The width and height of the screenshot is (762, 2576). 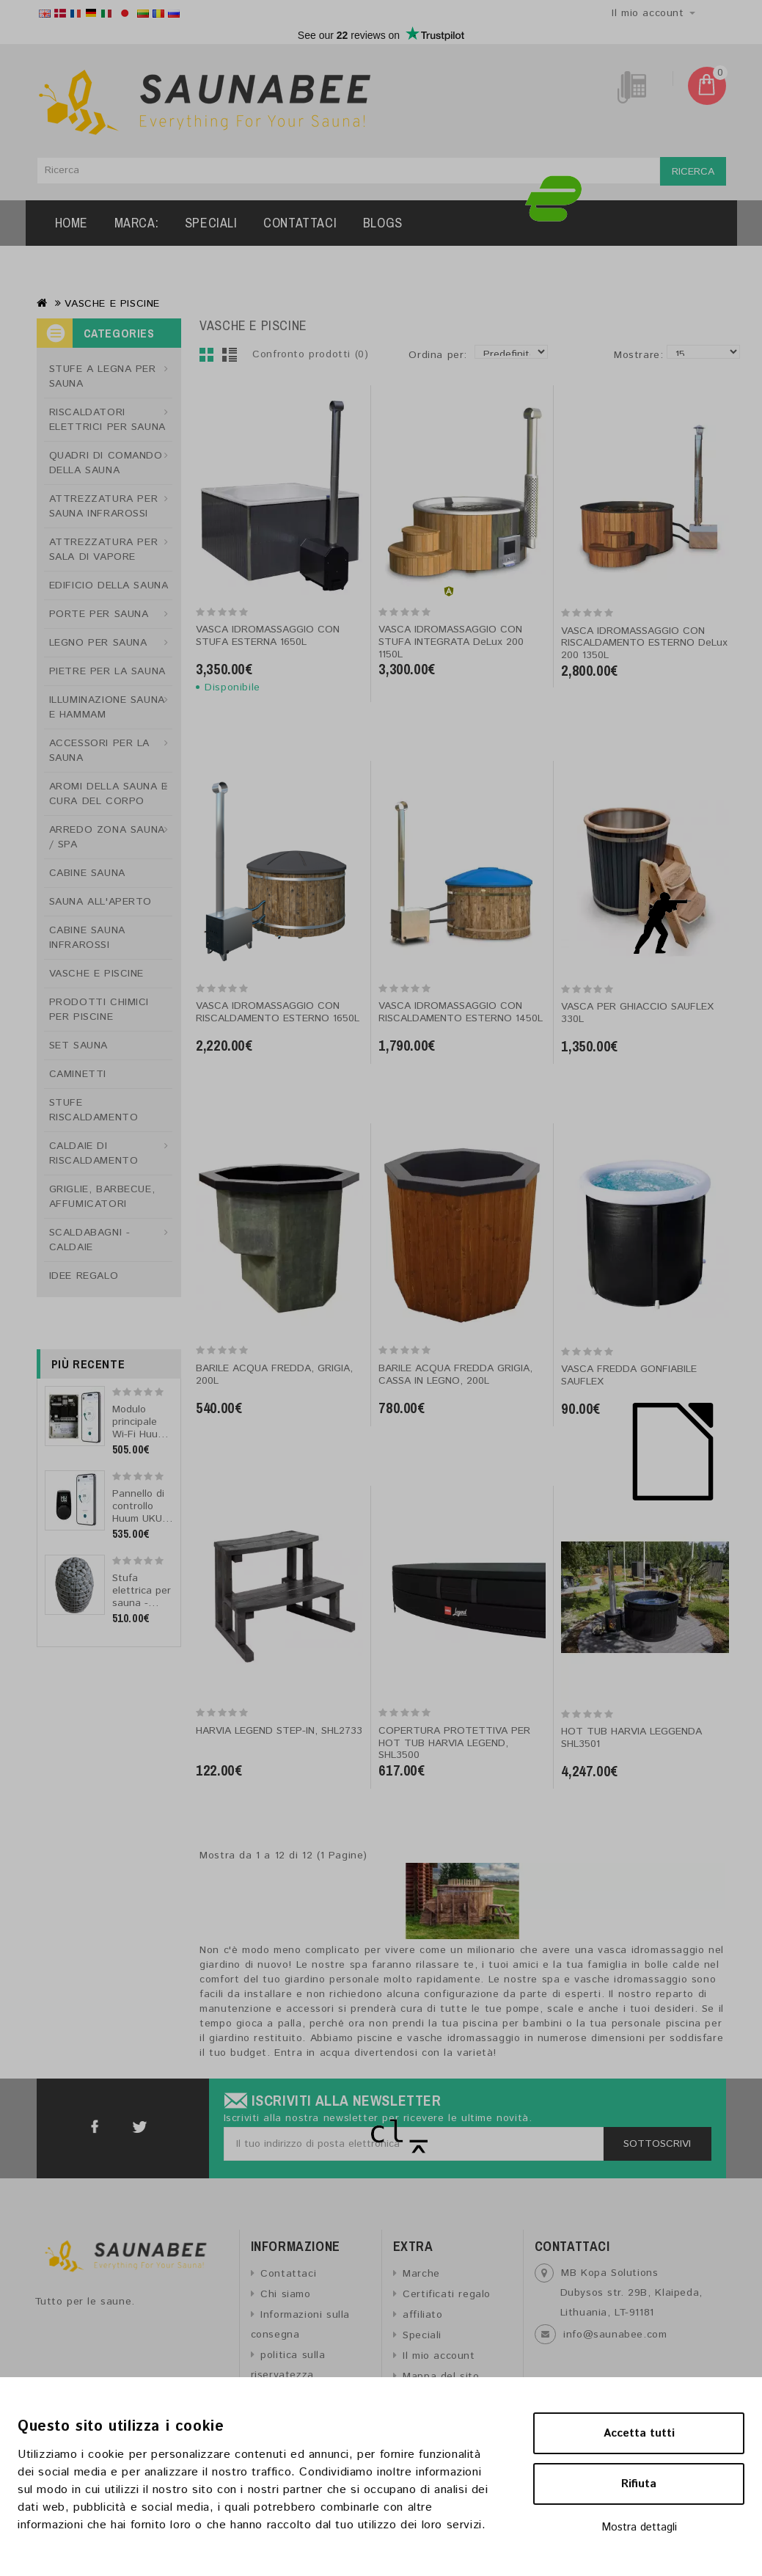 I want to click on open LibreOffice application, so click(x=673, y=1451).